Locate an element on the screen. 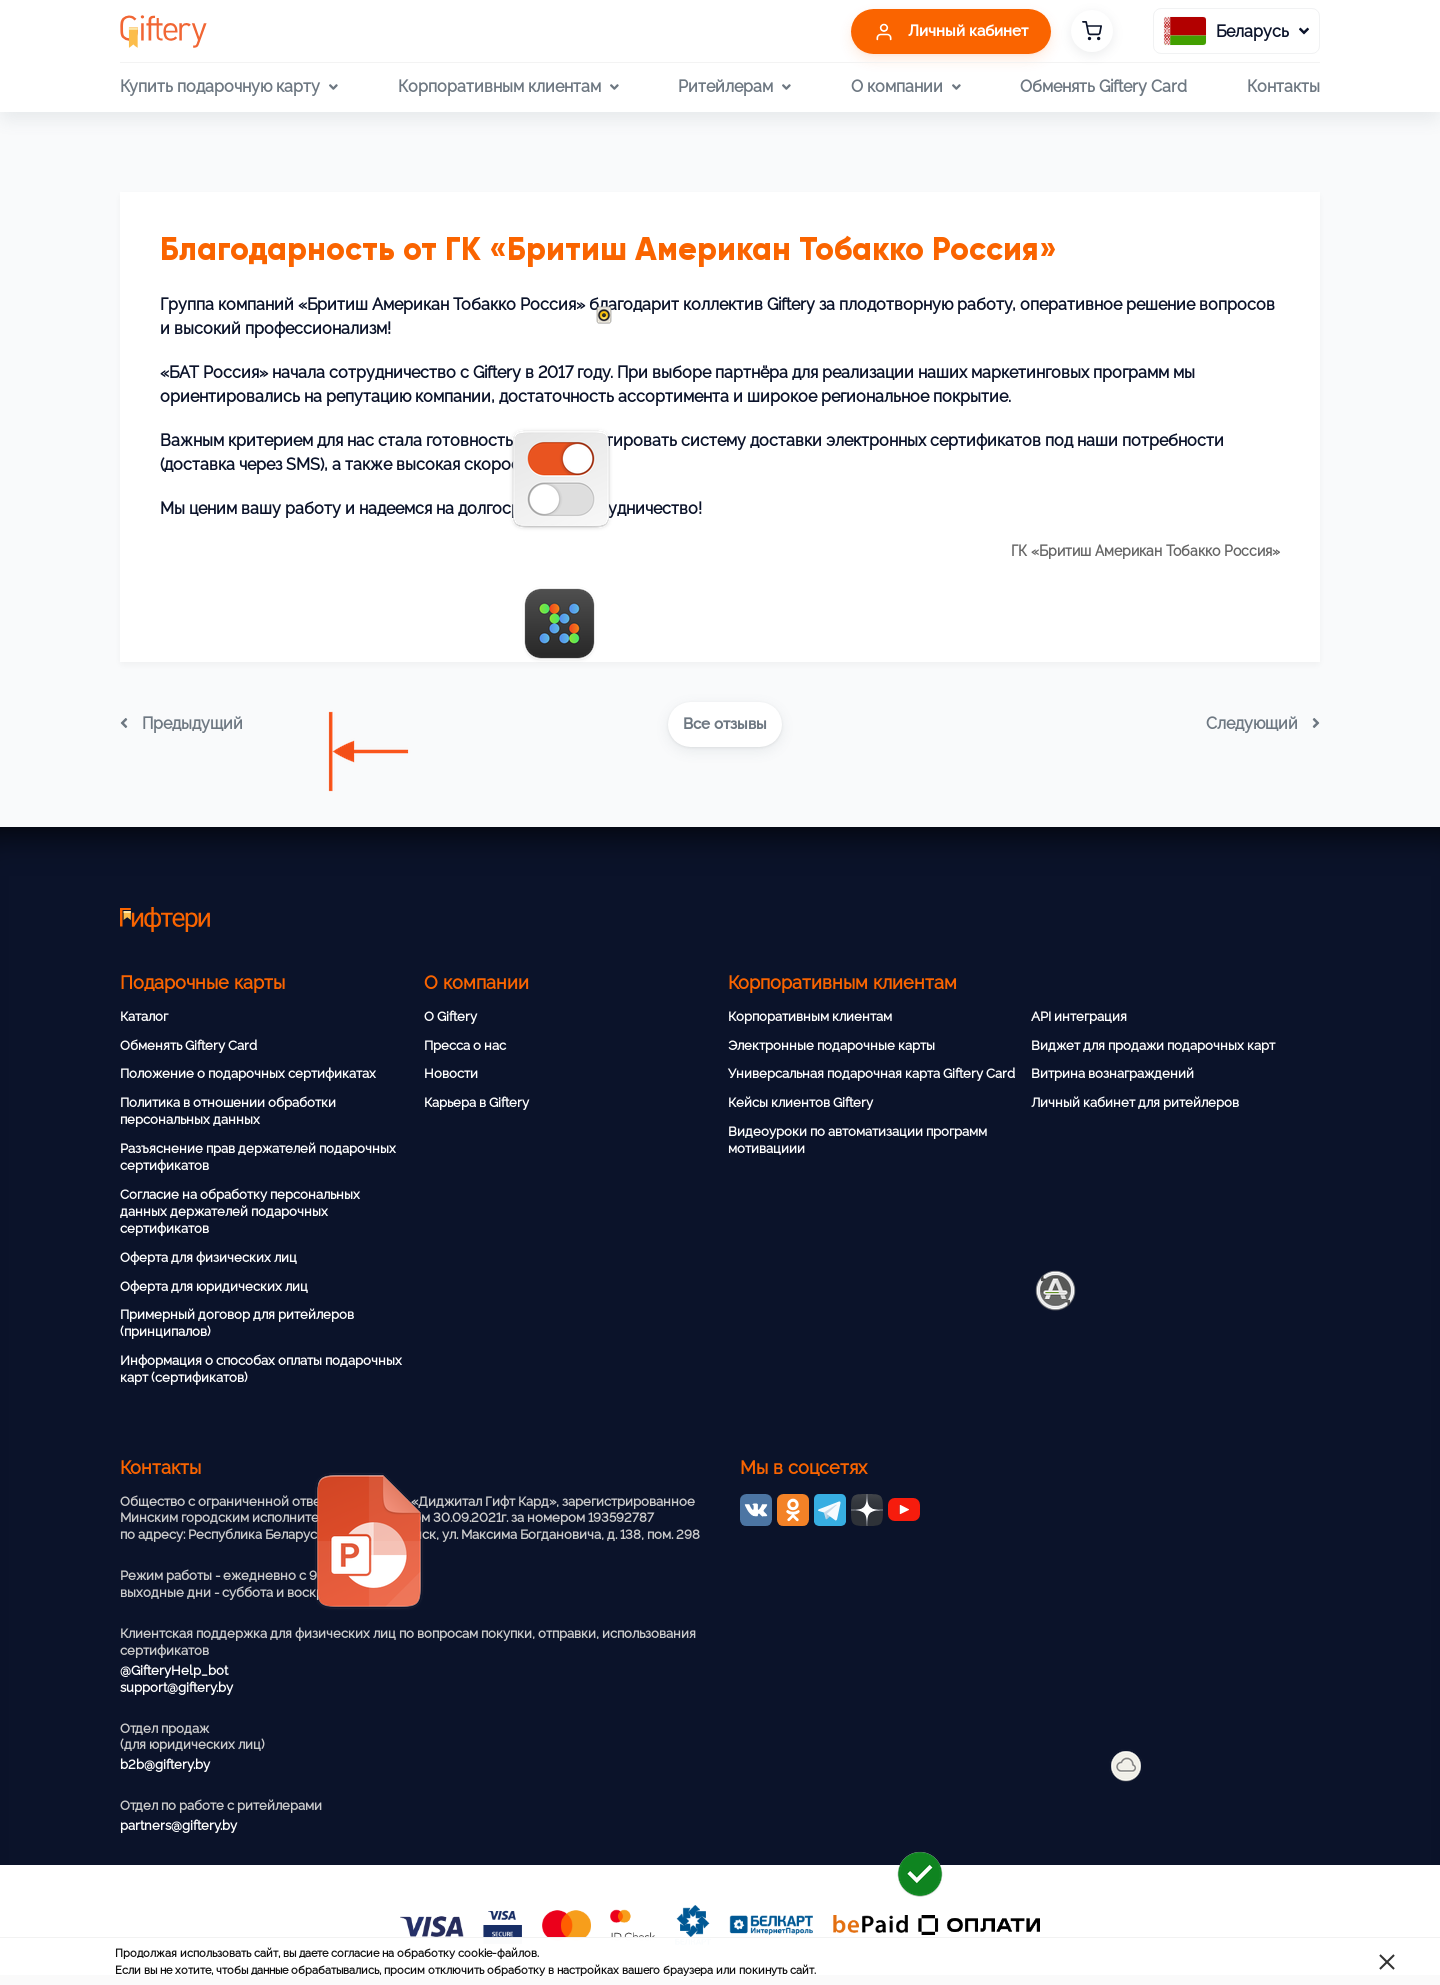 This screenshot has width=1440, height=1985. launch gnome five or more puzzle game is located at coordinates (559, 623).